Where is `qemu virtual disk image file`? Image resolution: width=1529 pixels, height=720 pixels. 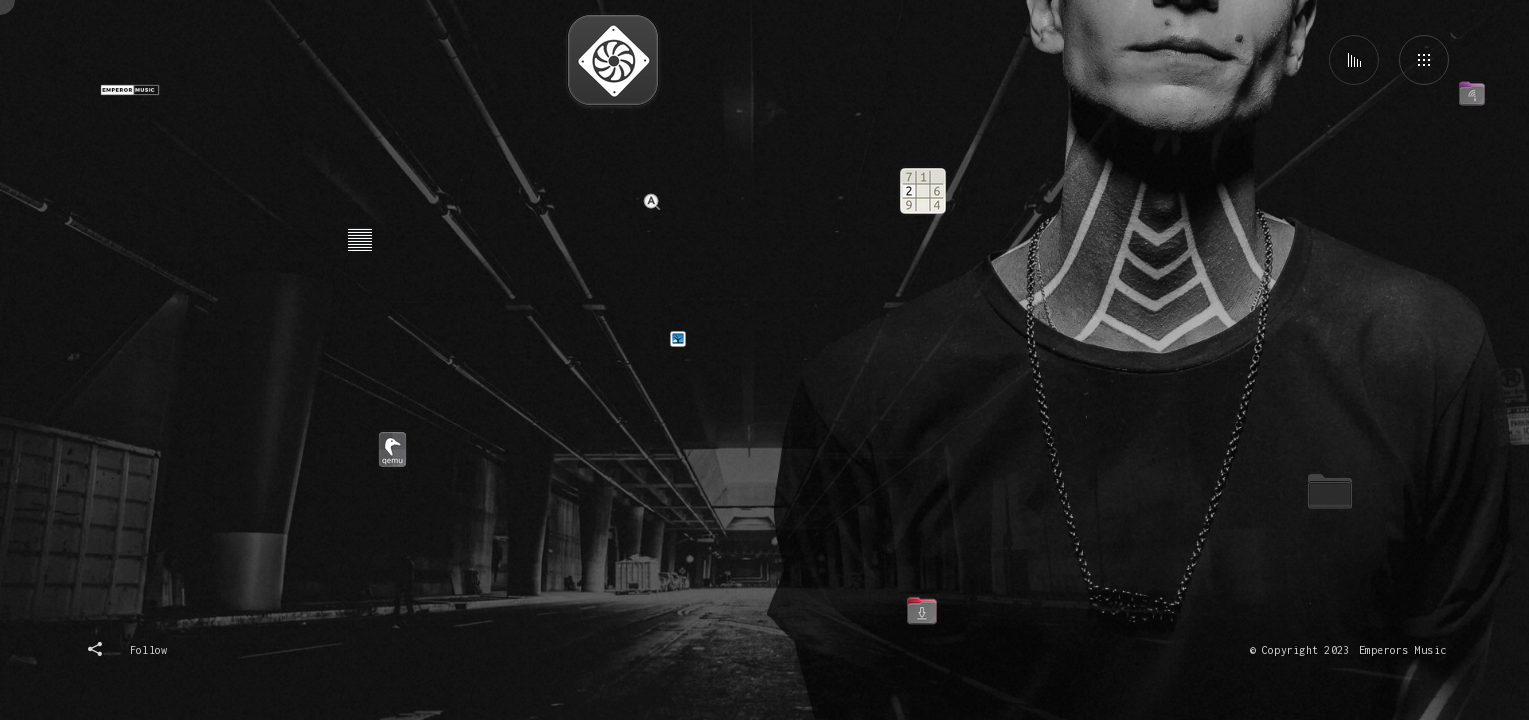 qemu virtual disk image file is located at coordinates (392, 449).